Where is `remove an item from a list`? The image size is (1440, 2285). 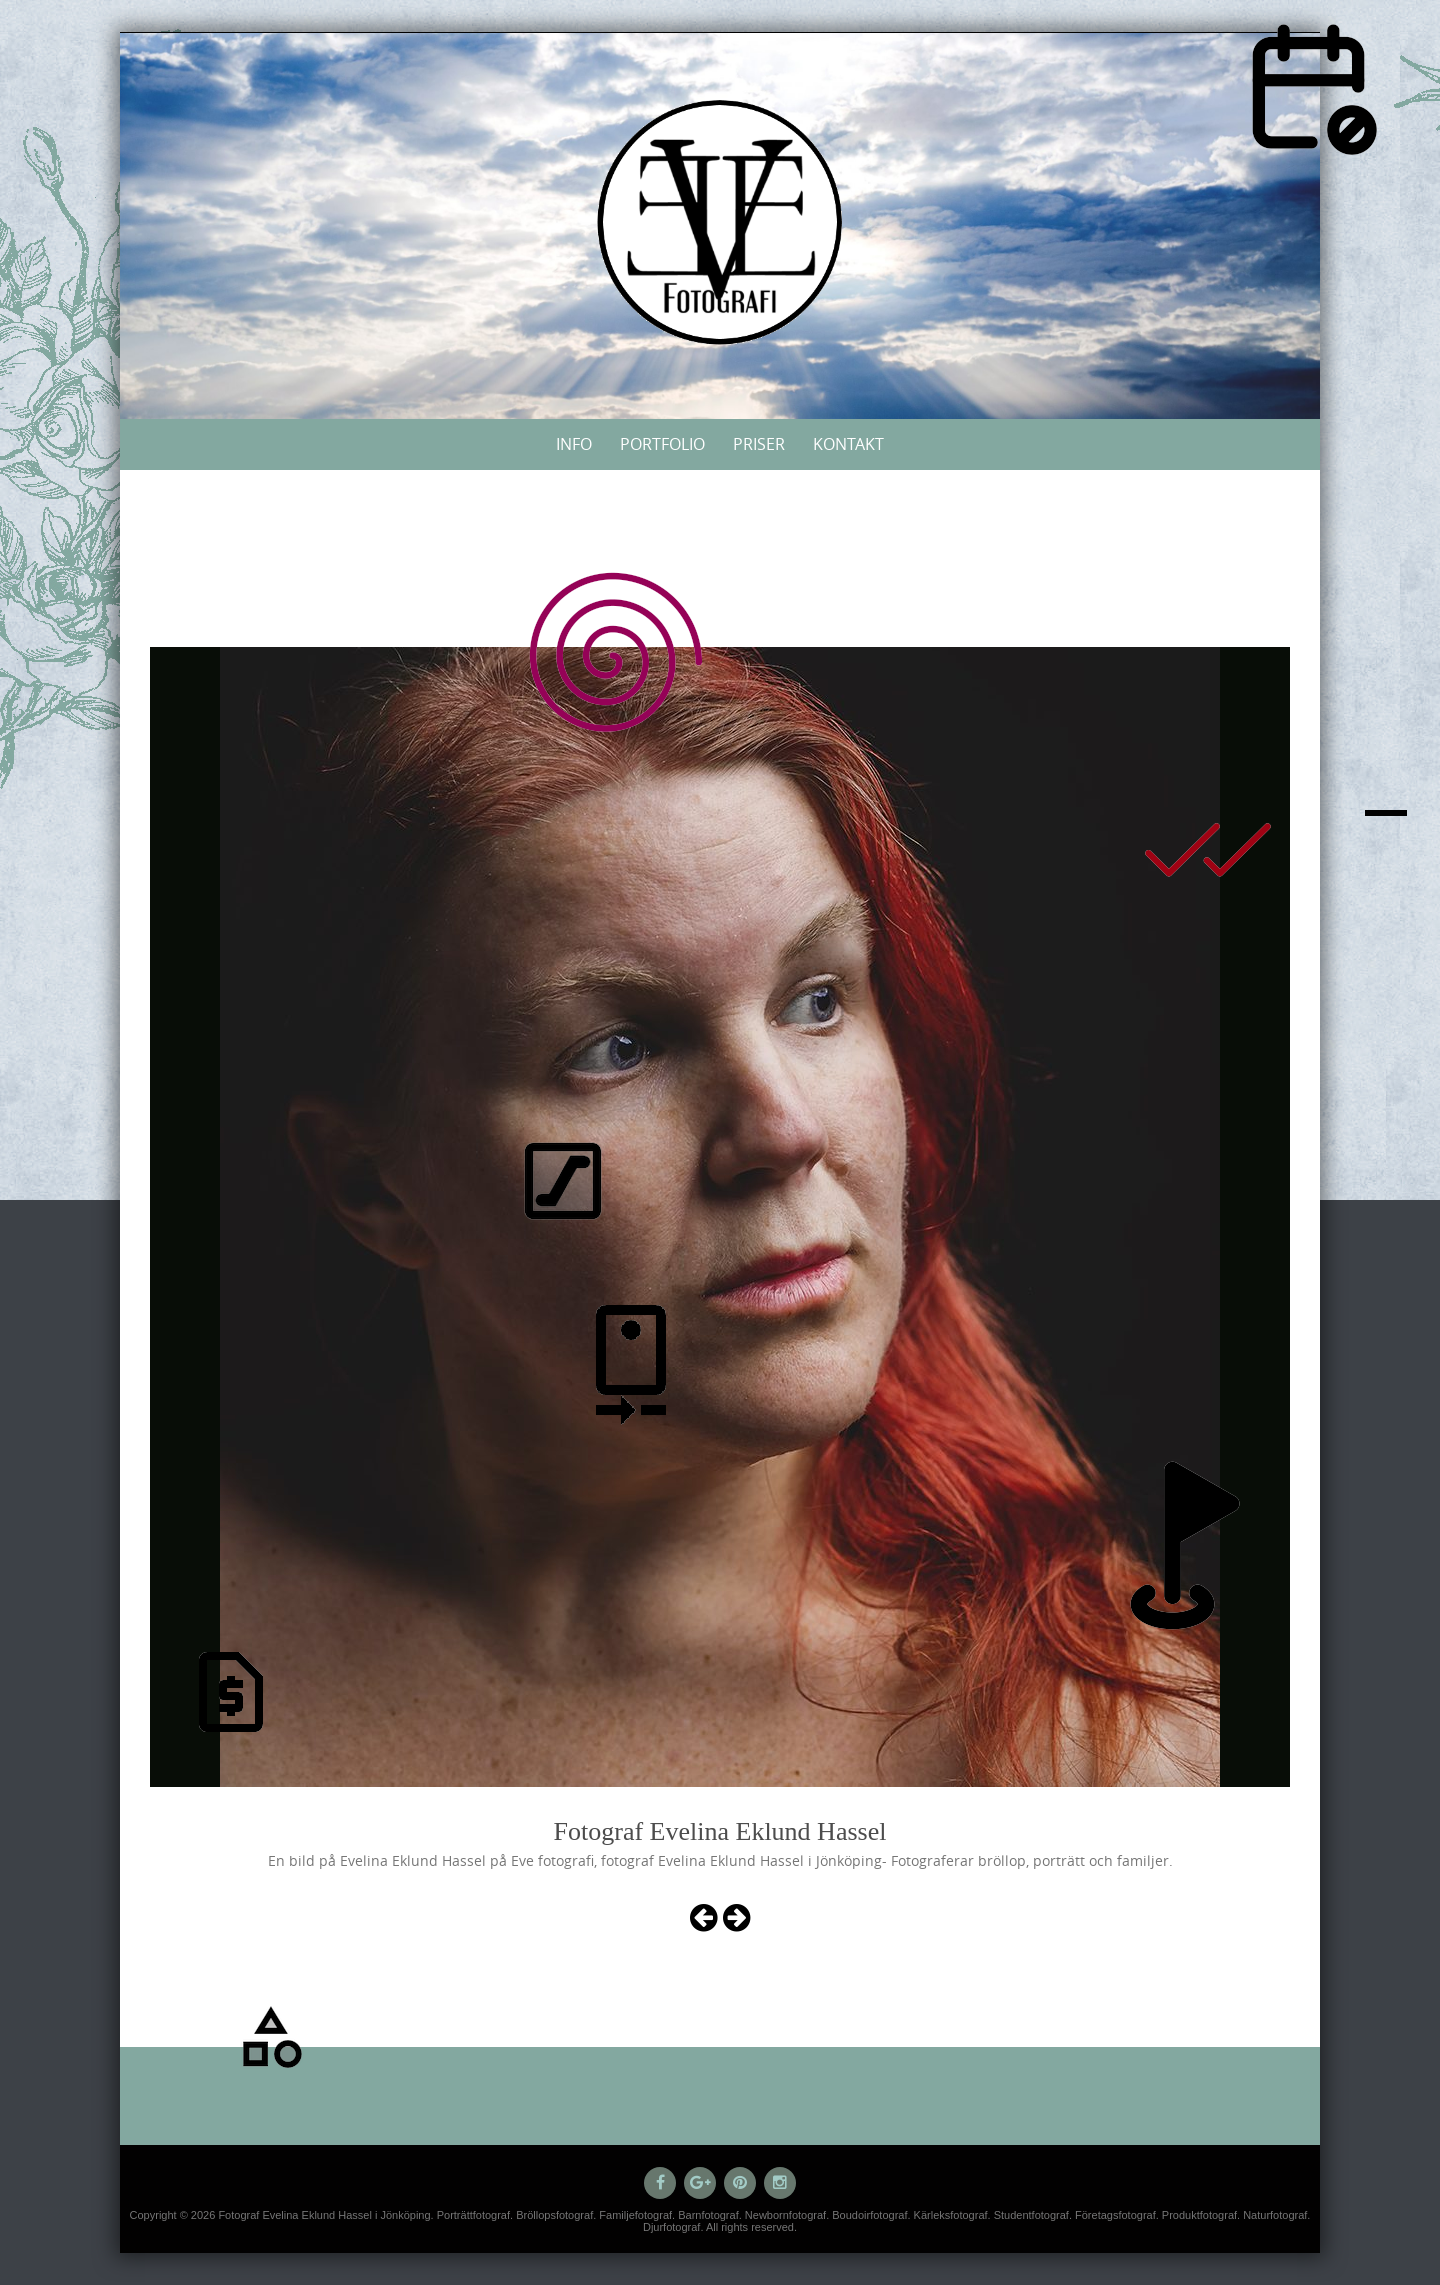
remove an item from a list is located at coordinates (1386, 813).